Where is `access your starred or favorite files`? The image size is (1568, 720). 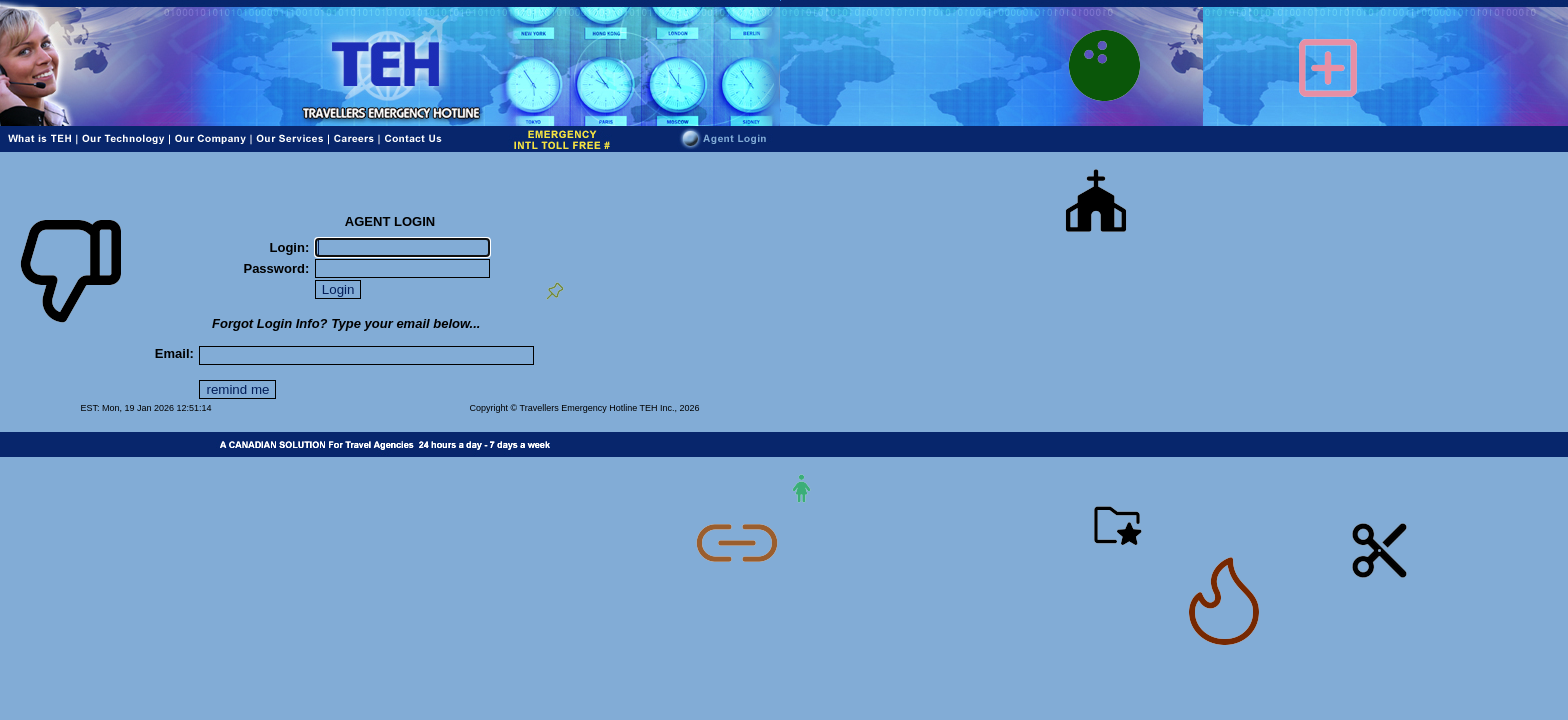 access your starred or favorite files is located at coordinates (1117, 524).